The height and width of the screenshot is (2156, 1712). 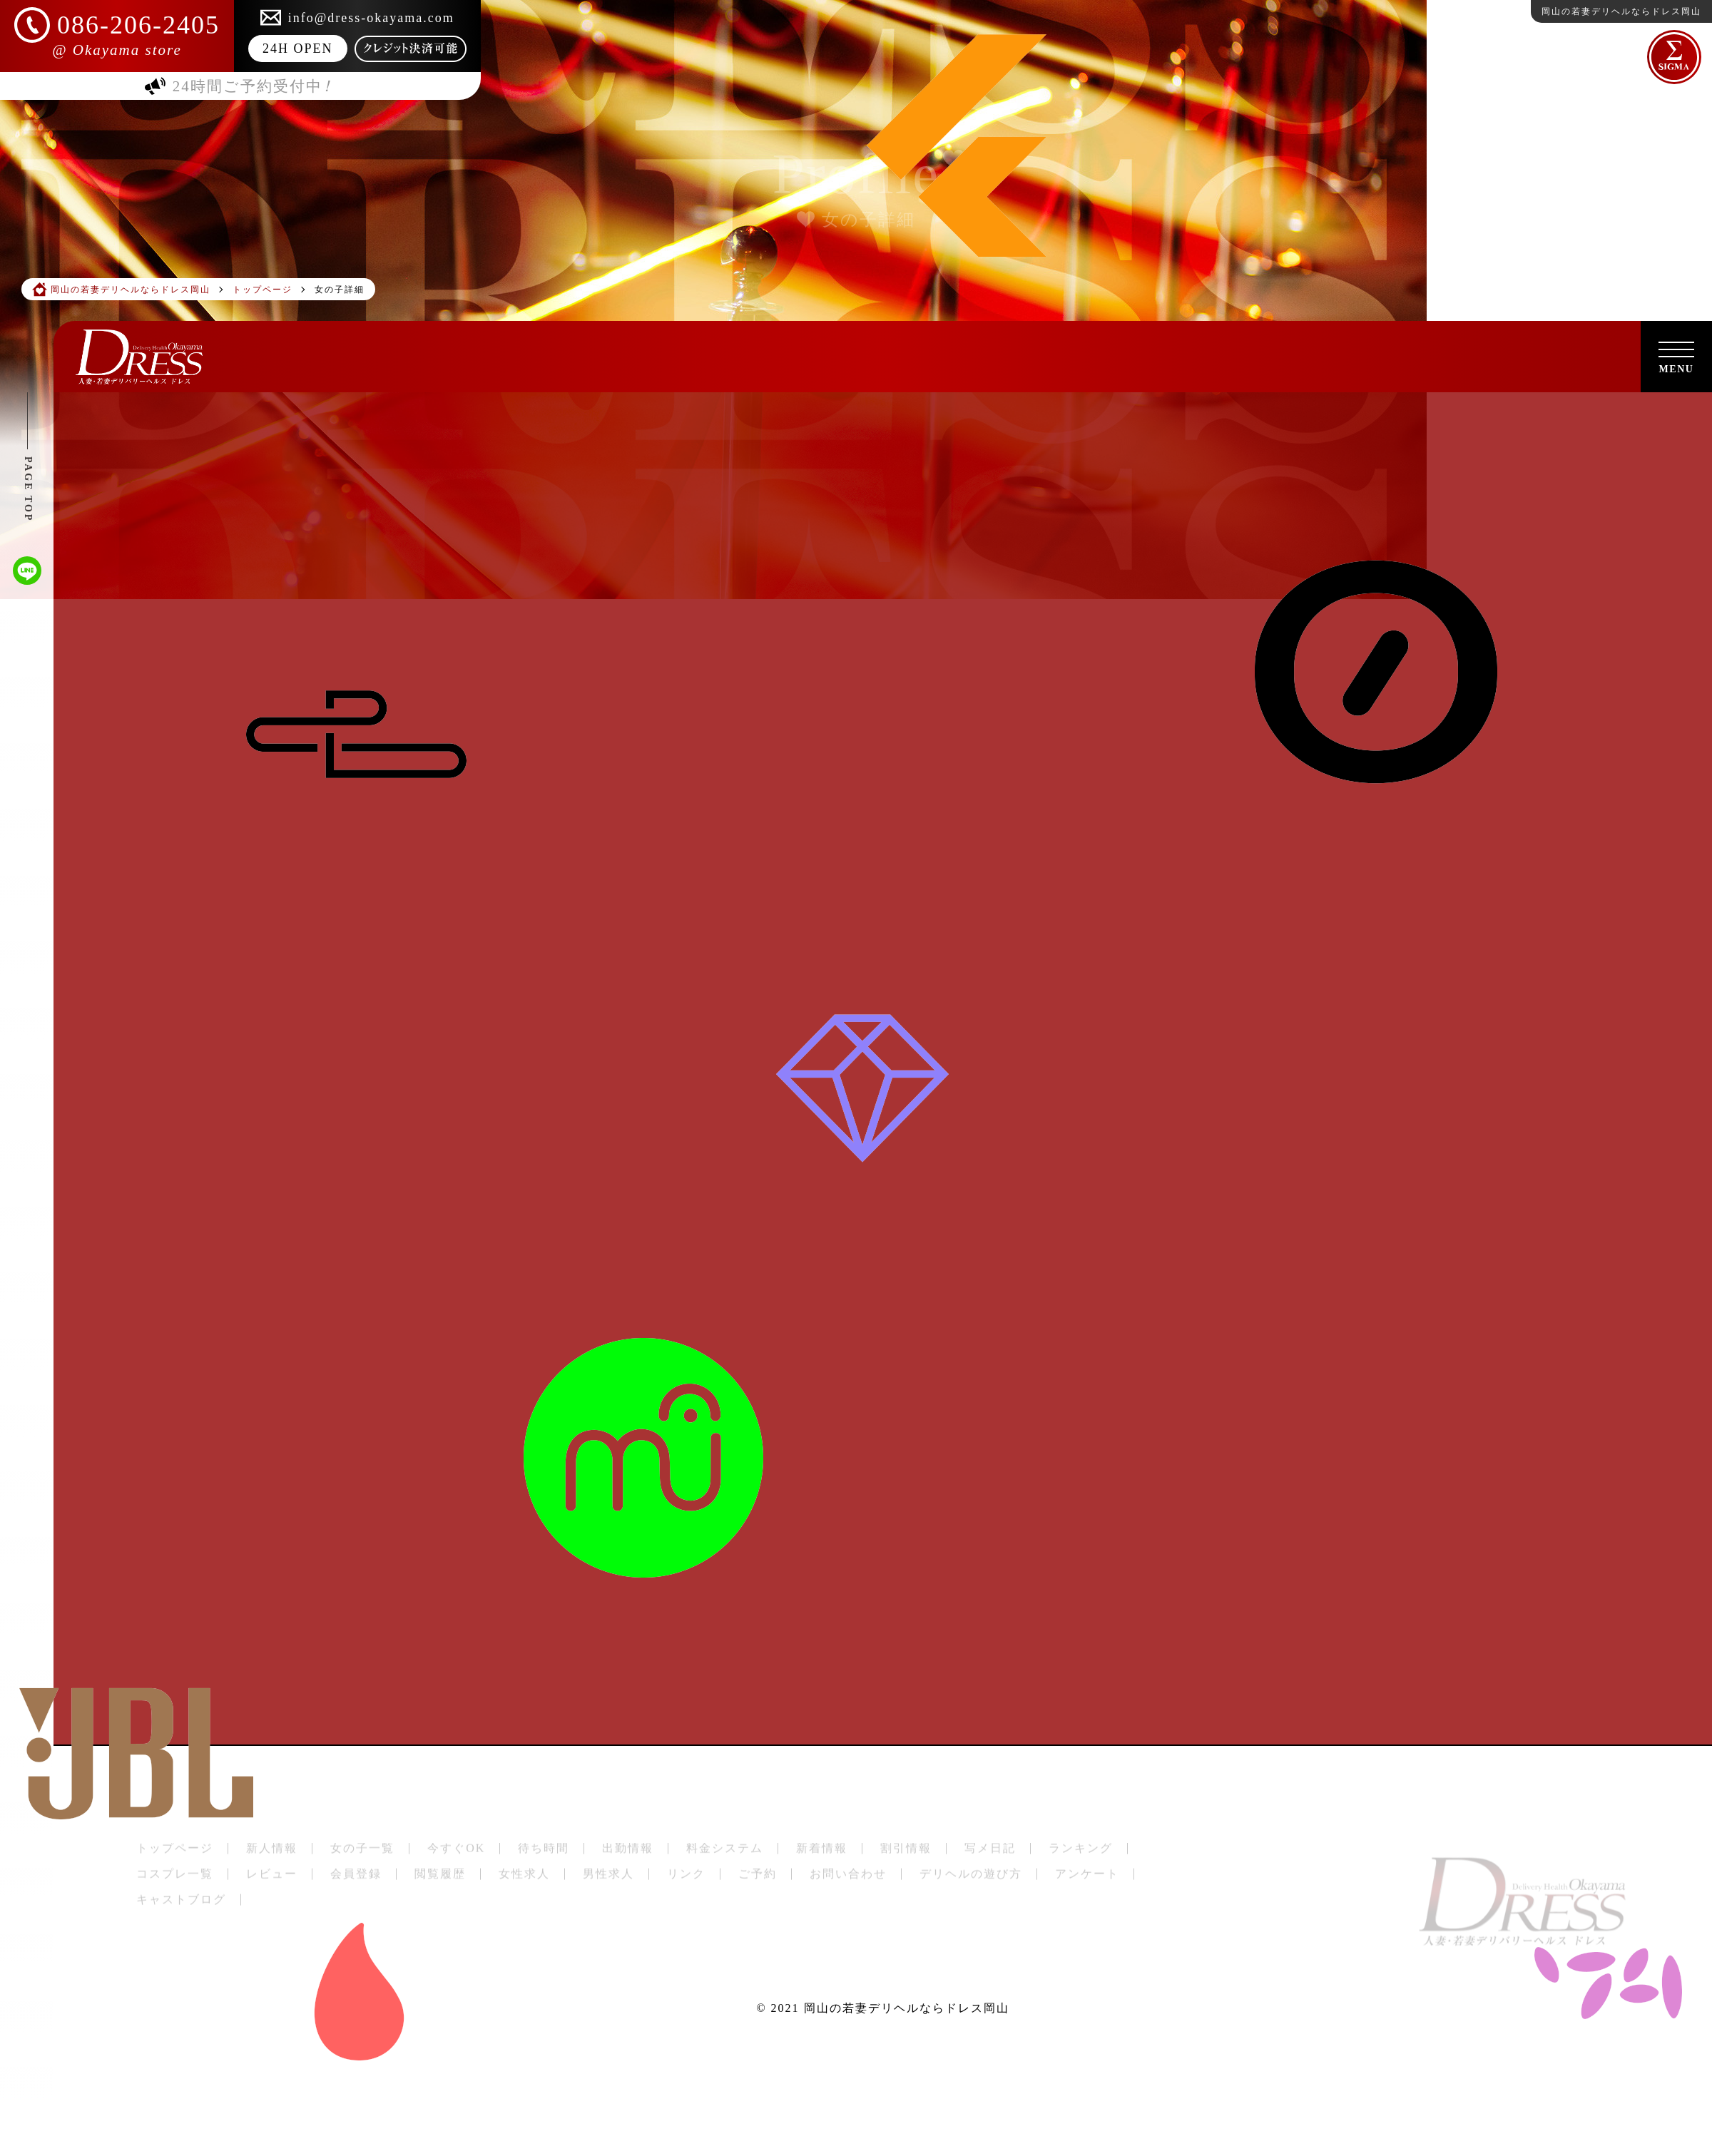 I want to click on UpCloud cloud hosting service logo, so click(x=356, y=734).